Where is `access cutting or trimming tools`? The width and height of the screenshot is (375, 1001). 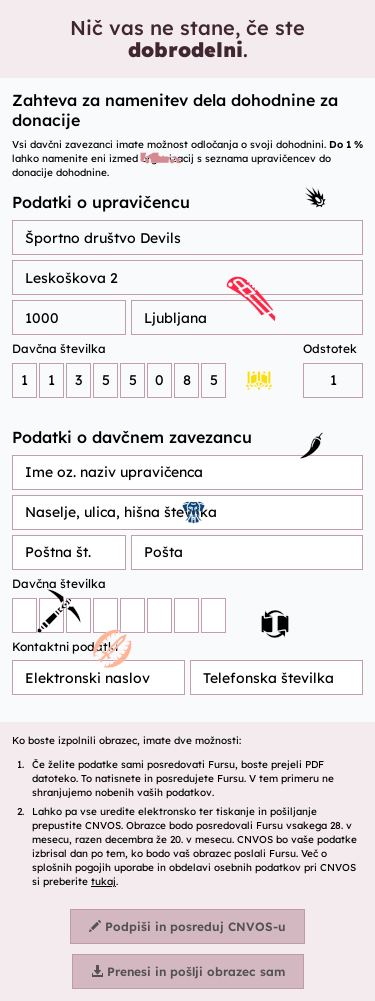 access cutting or trimming tools is located at coordinates (251, 299).